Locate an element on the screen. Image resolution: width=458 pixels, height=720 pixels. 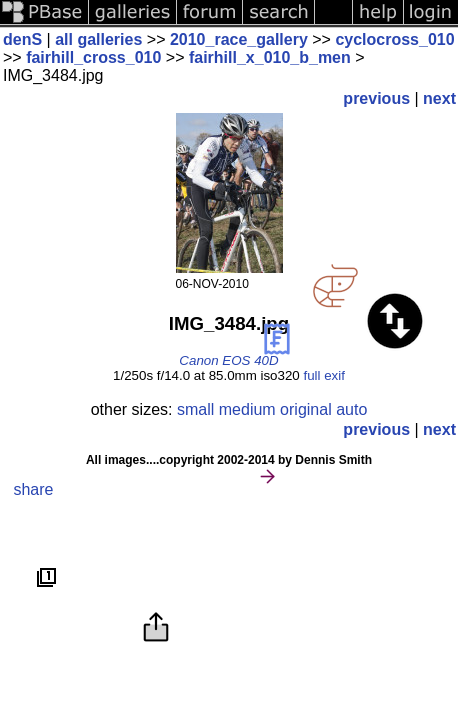
indicates first item in a numbered sequence or filter is located at coordinates (46, 577).